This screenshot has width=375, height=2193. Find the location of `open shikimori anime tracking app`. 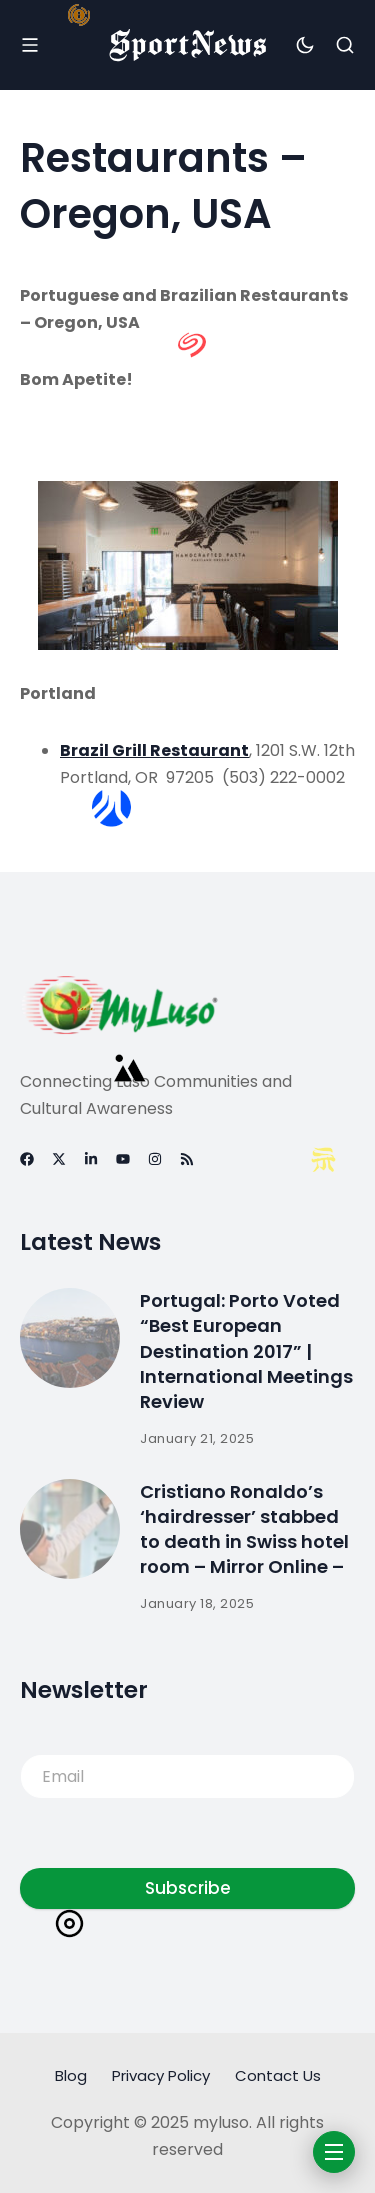

open shikimori anime tracking app is located at coordinates (323, 1159).